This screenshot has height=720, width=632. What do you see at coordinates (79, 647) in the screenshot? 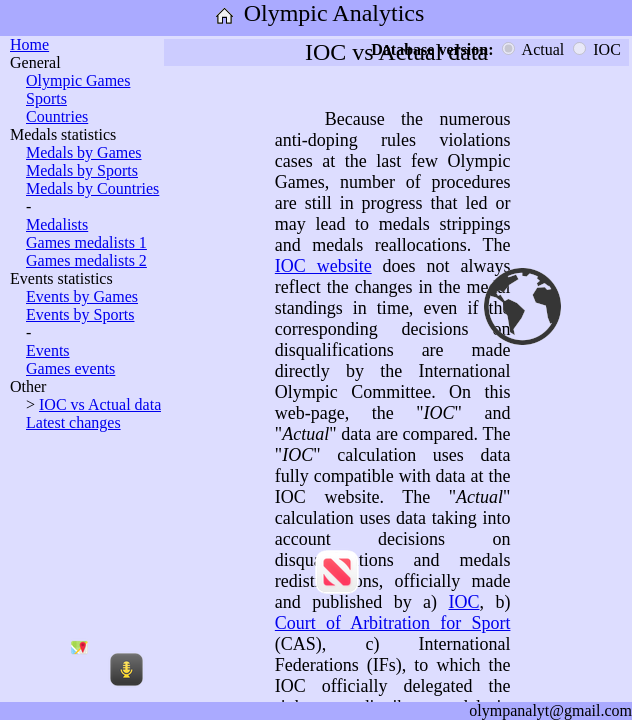
I see `open gnome maps application` at bounding box center [79, 647].